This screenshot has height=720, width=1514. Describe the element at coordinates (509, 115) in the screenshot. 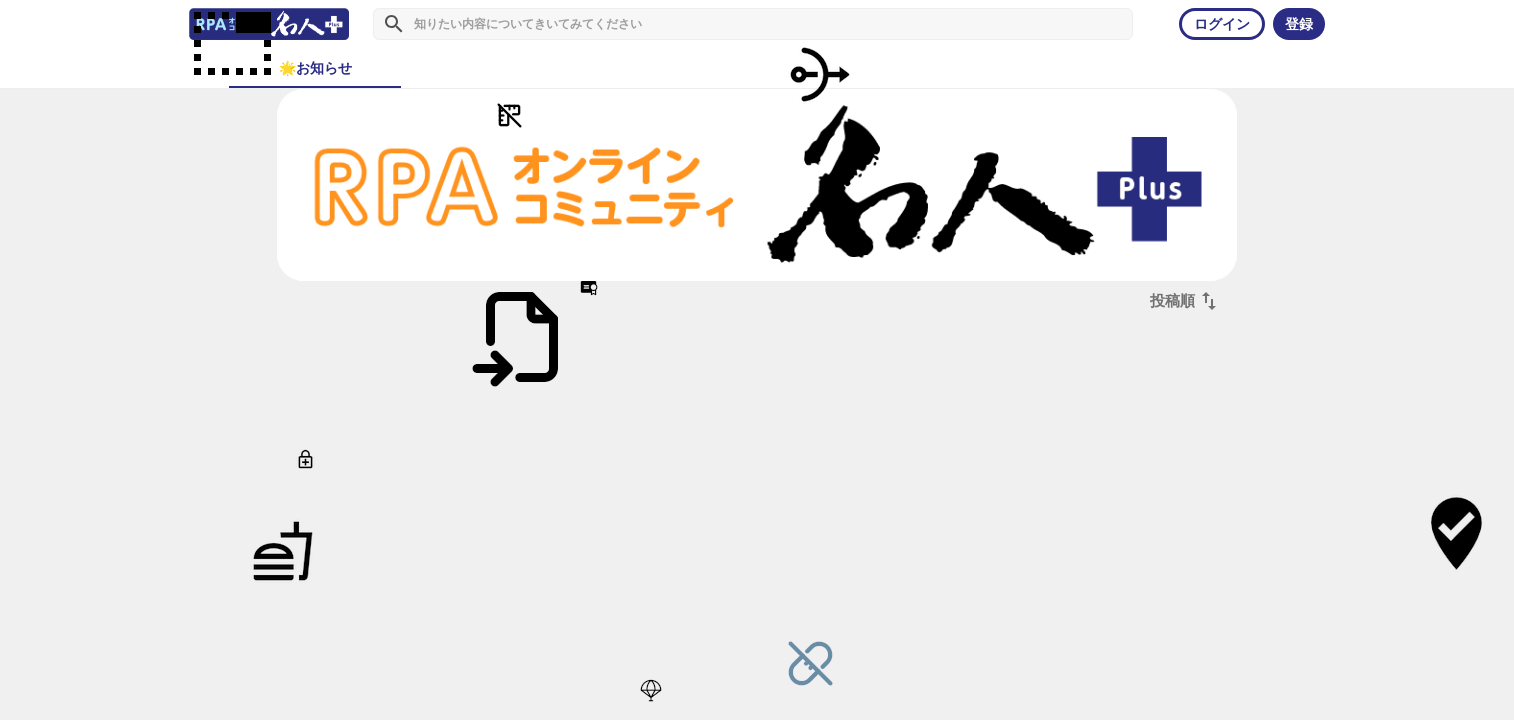

I see `disable measurement tools` at that location.